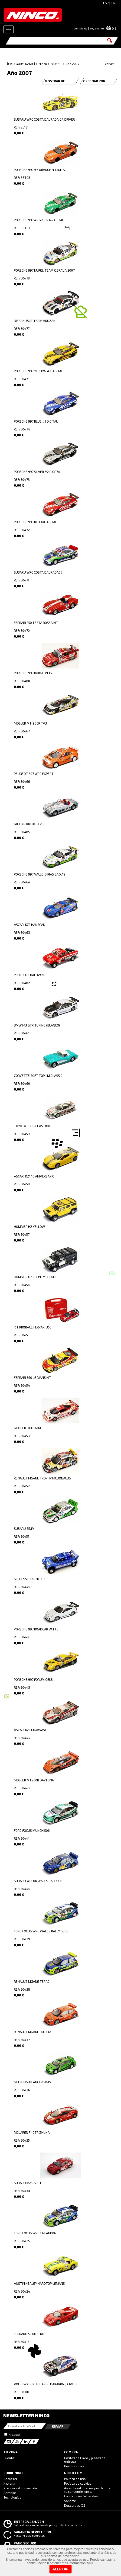 This screenshot has height=2576, width=121. I want to click on view hotel or accommodation options, so click(67, 228).